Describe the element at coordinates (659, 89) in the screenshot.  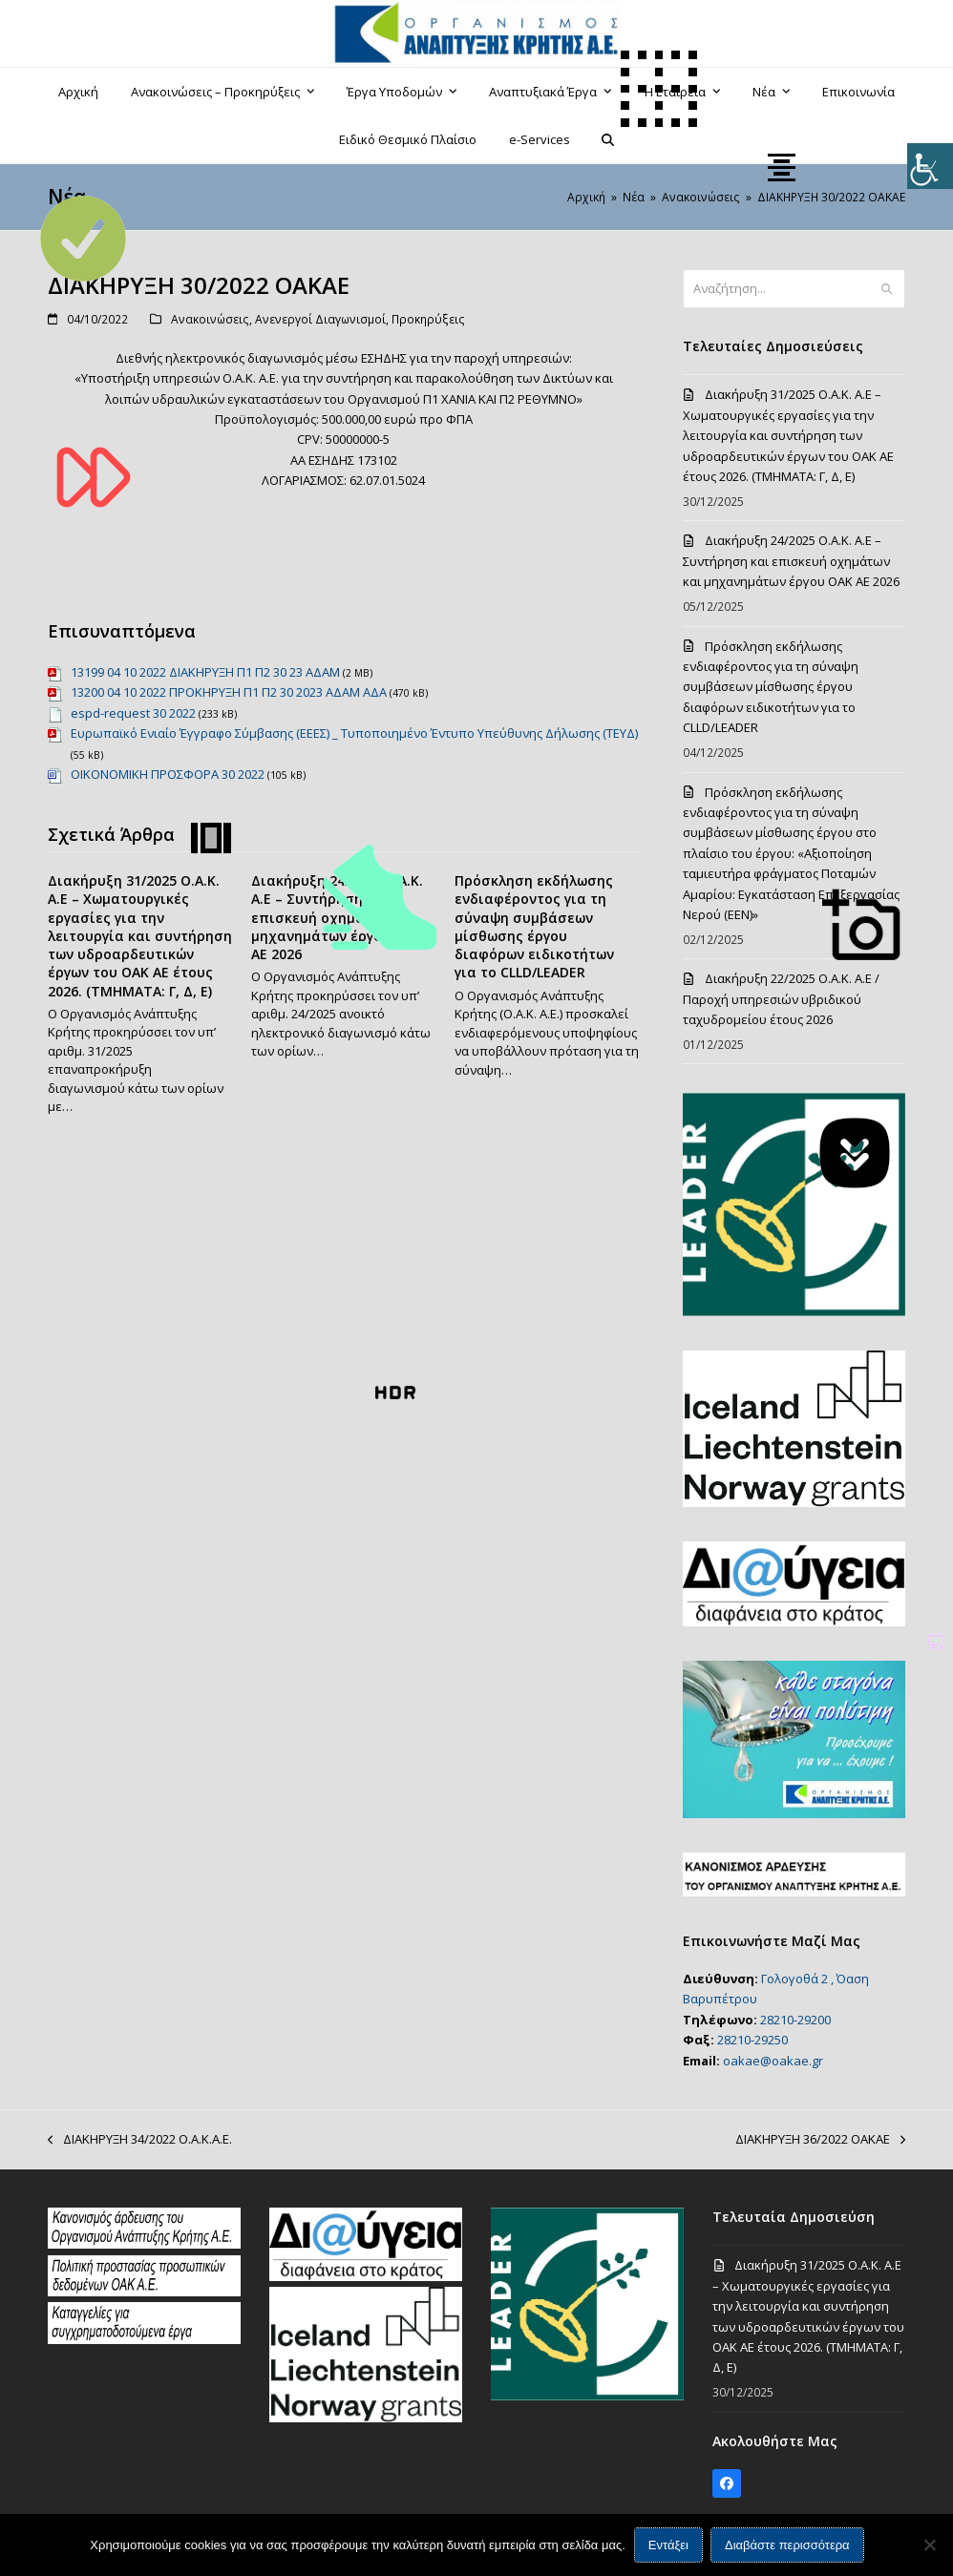
I see `remove all borders from a cell or table` at that location.